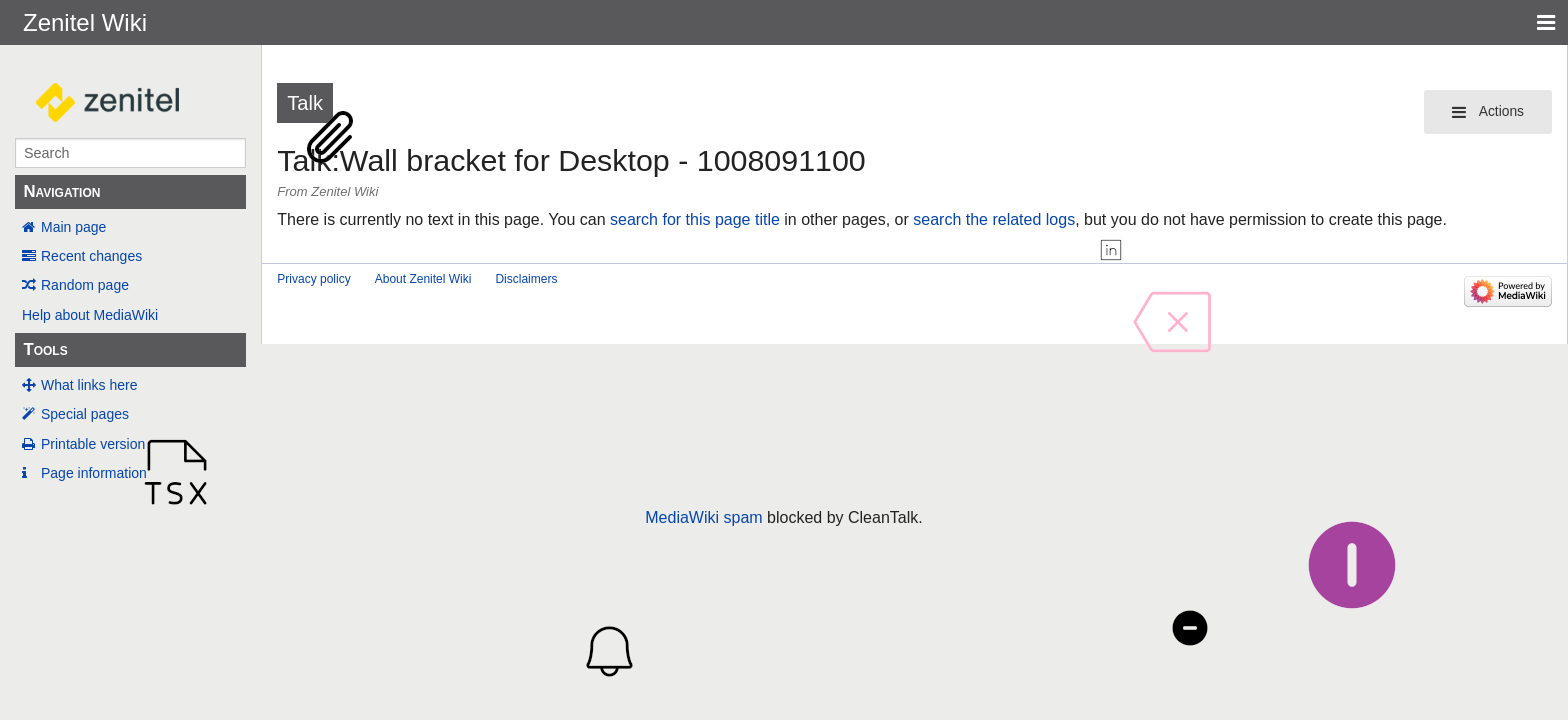 The height and width of the screenshot is (720, 1568). I want to click on delete the previous character, so click(1175, 322).